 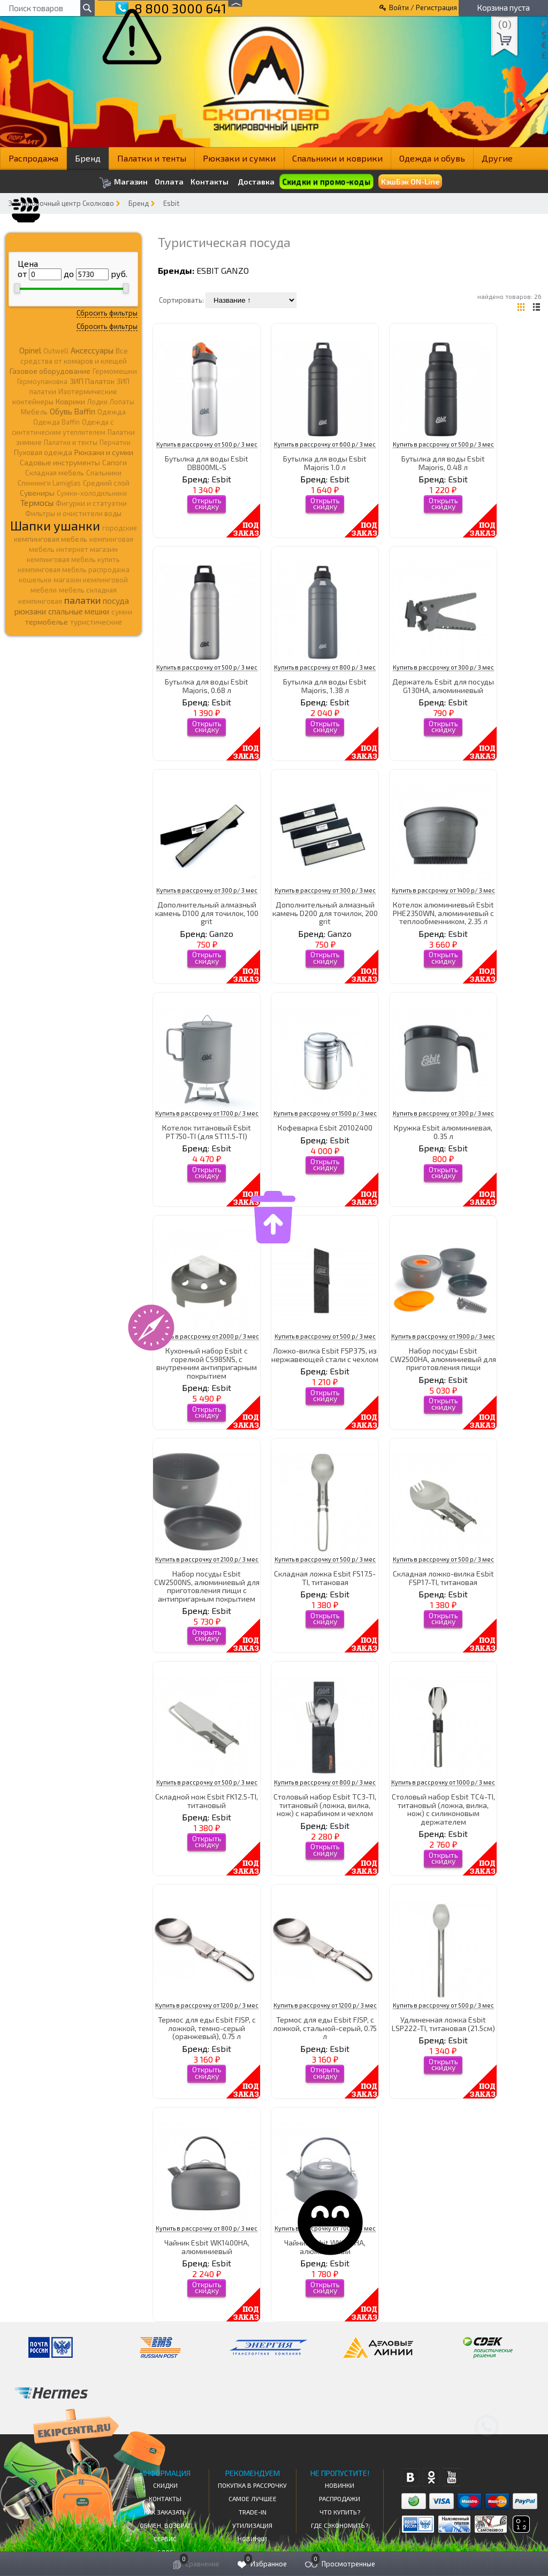 I want to click on open Safari web browser, so click(x=151, y=1327).